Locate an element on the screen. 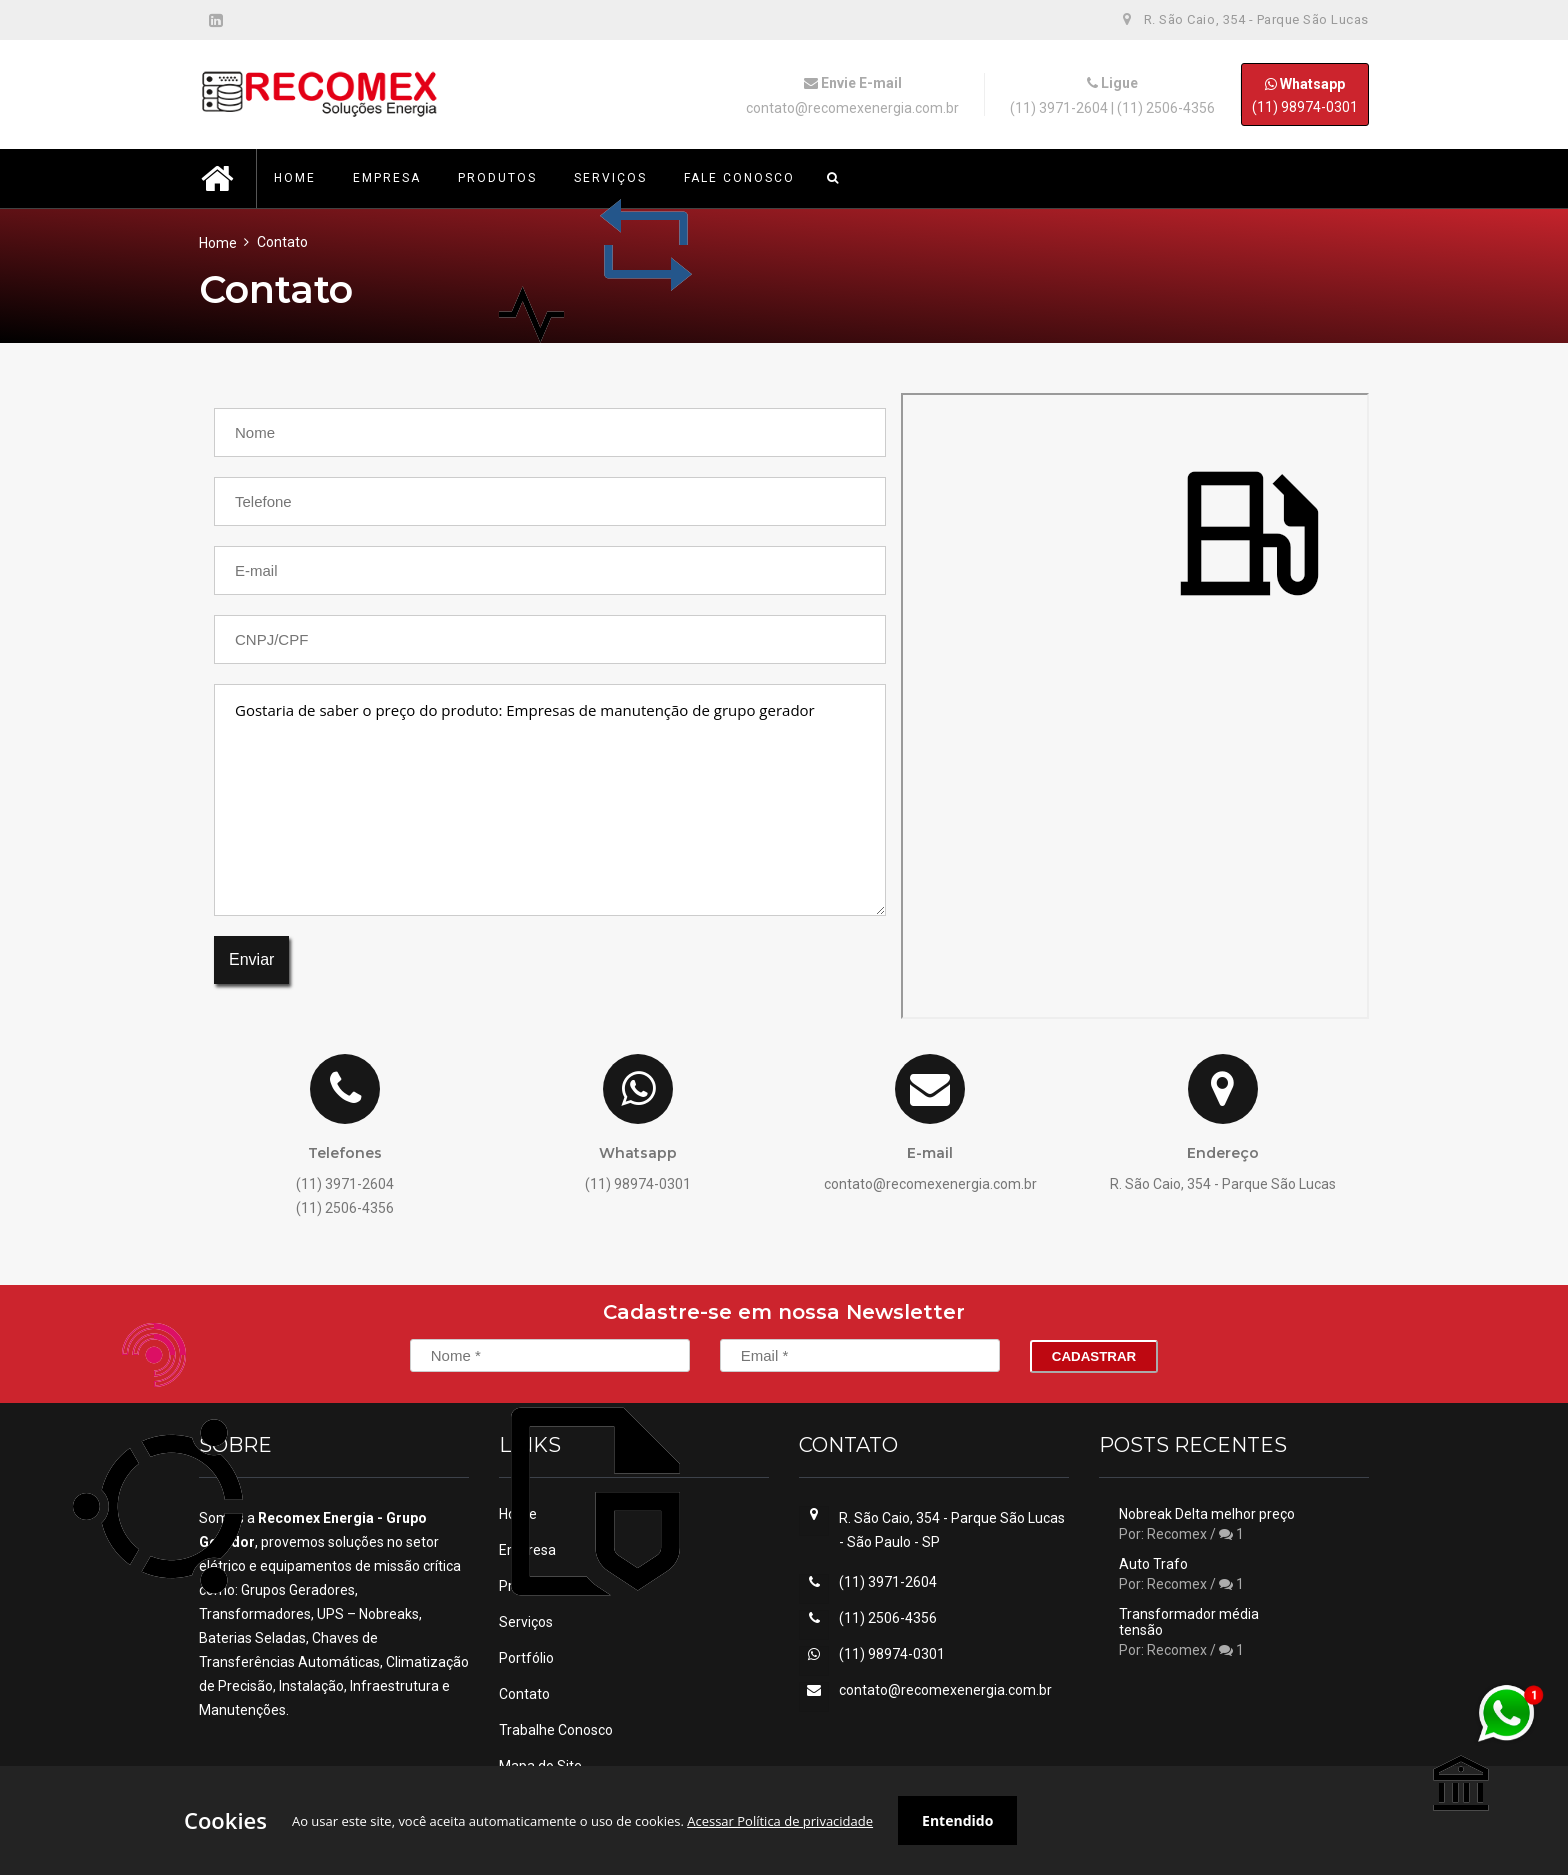 The height and width of the screenshot is (1875, 1568). find nearby gas stations is located at coordinates (1249, 533).